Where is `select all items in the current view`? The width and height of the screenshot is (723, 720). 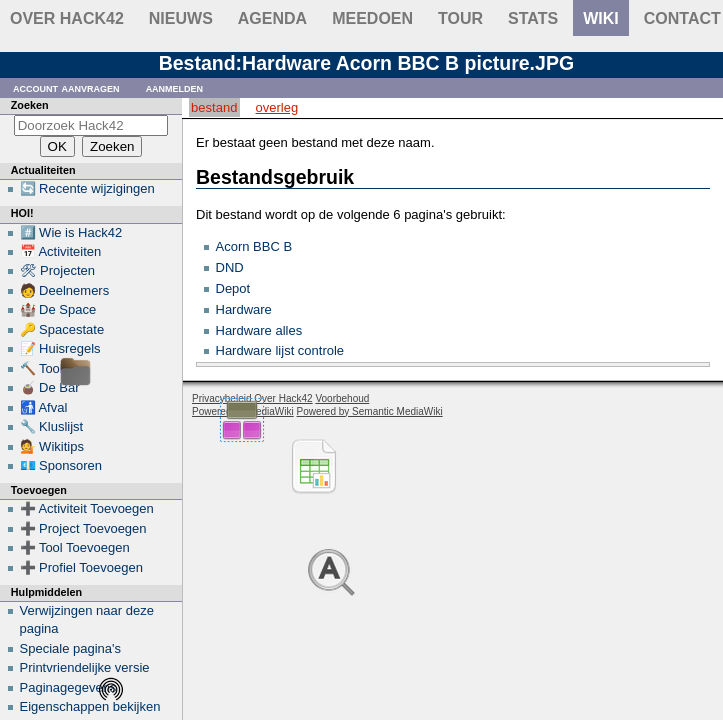 select all items in the current view is located at coordinates (242, 420).